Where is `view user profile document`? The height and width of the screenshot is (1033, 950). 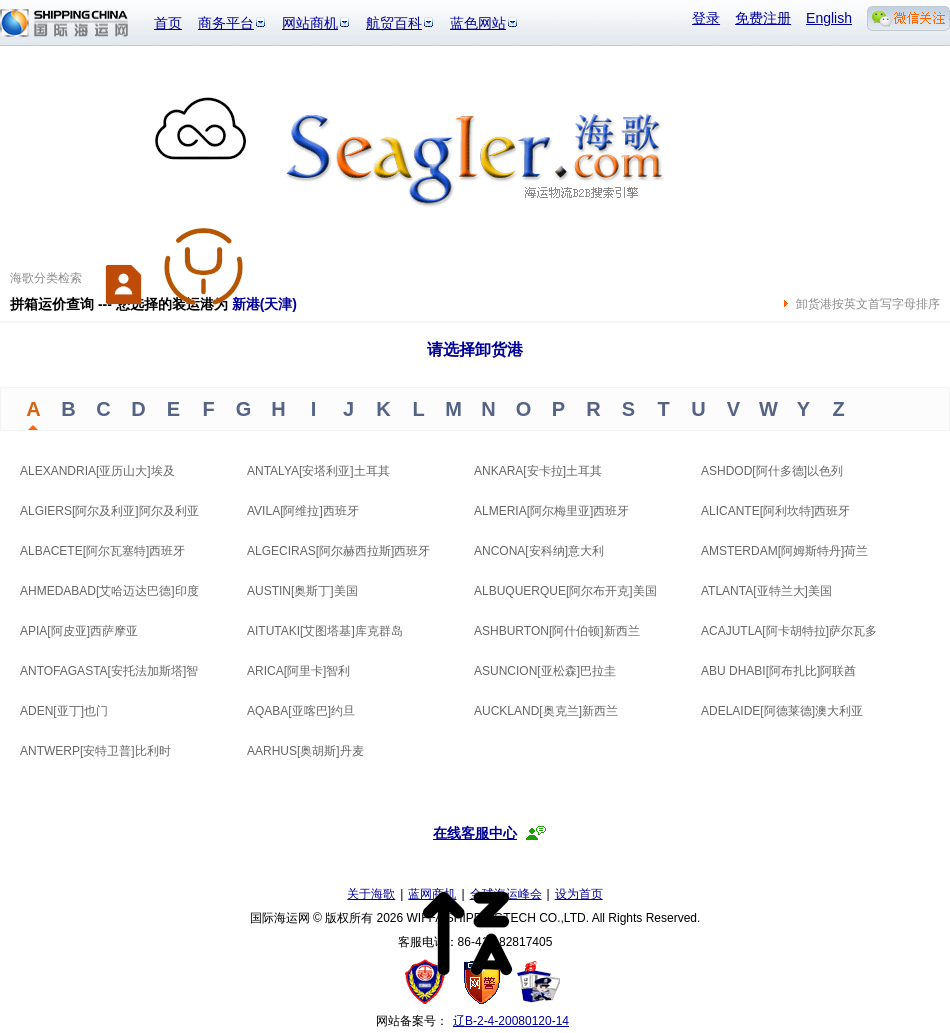
view user profile document is located at coordinates (123, 284).